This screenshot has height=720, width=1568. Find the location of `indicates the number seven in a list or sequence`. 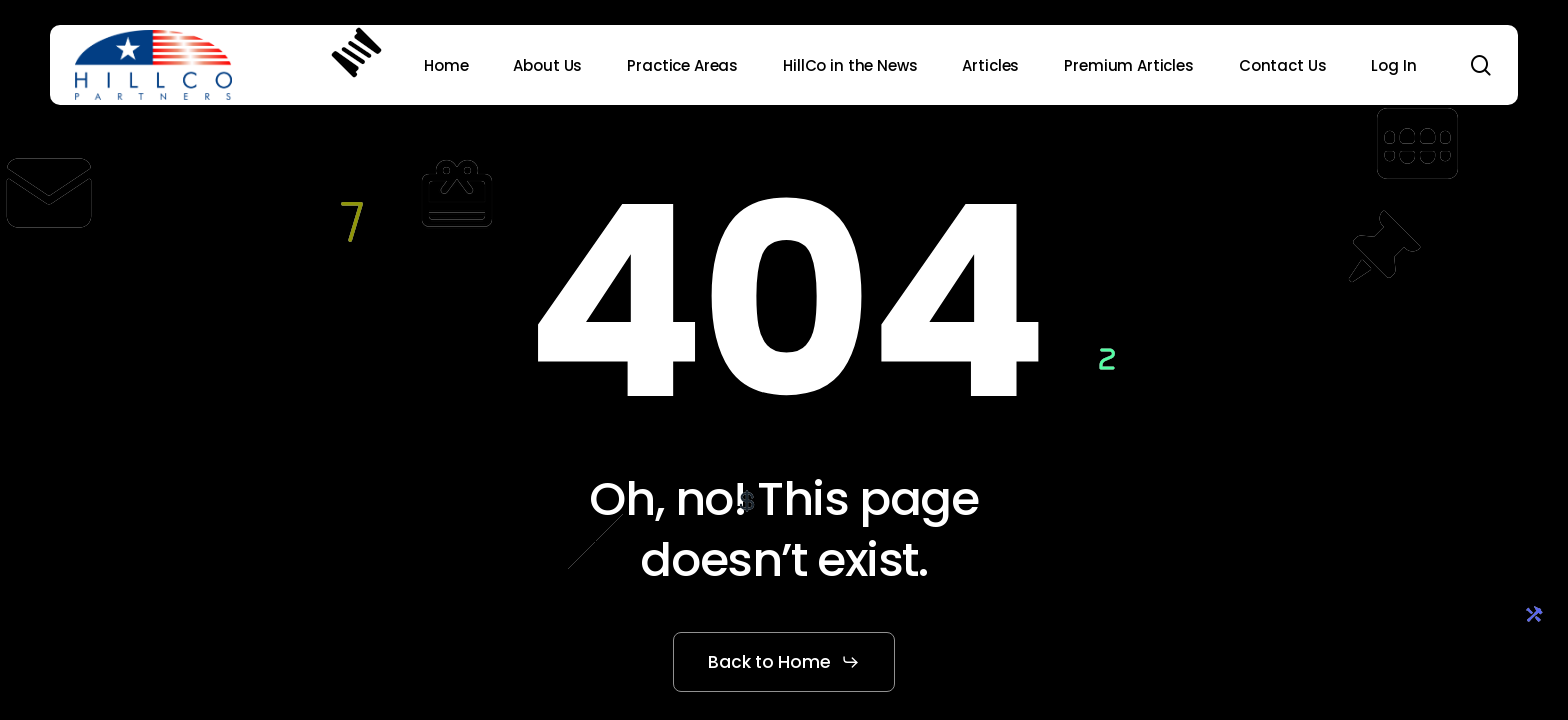

indicates the number seven in a list or sequence is located at coordinates (352, 222).